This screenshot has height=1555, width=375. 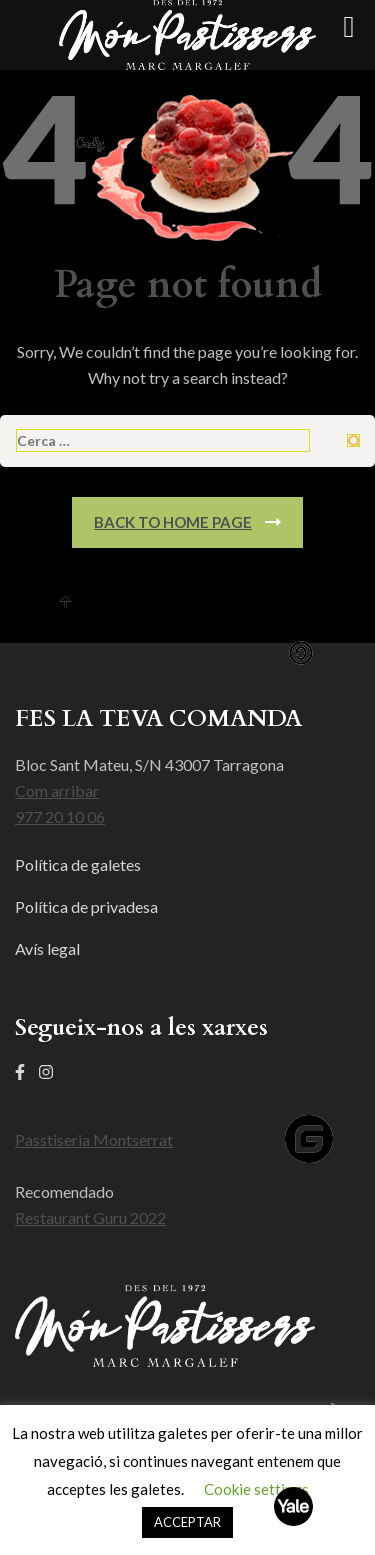 What do you see at coordinates (293, 1506) in the screenshot?
I see `yale university branding or affiliation` at bounding box center [293, 1506].